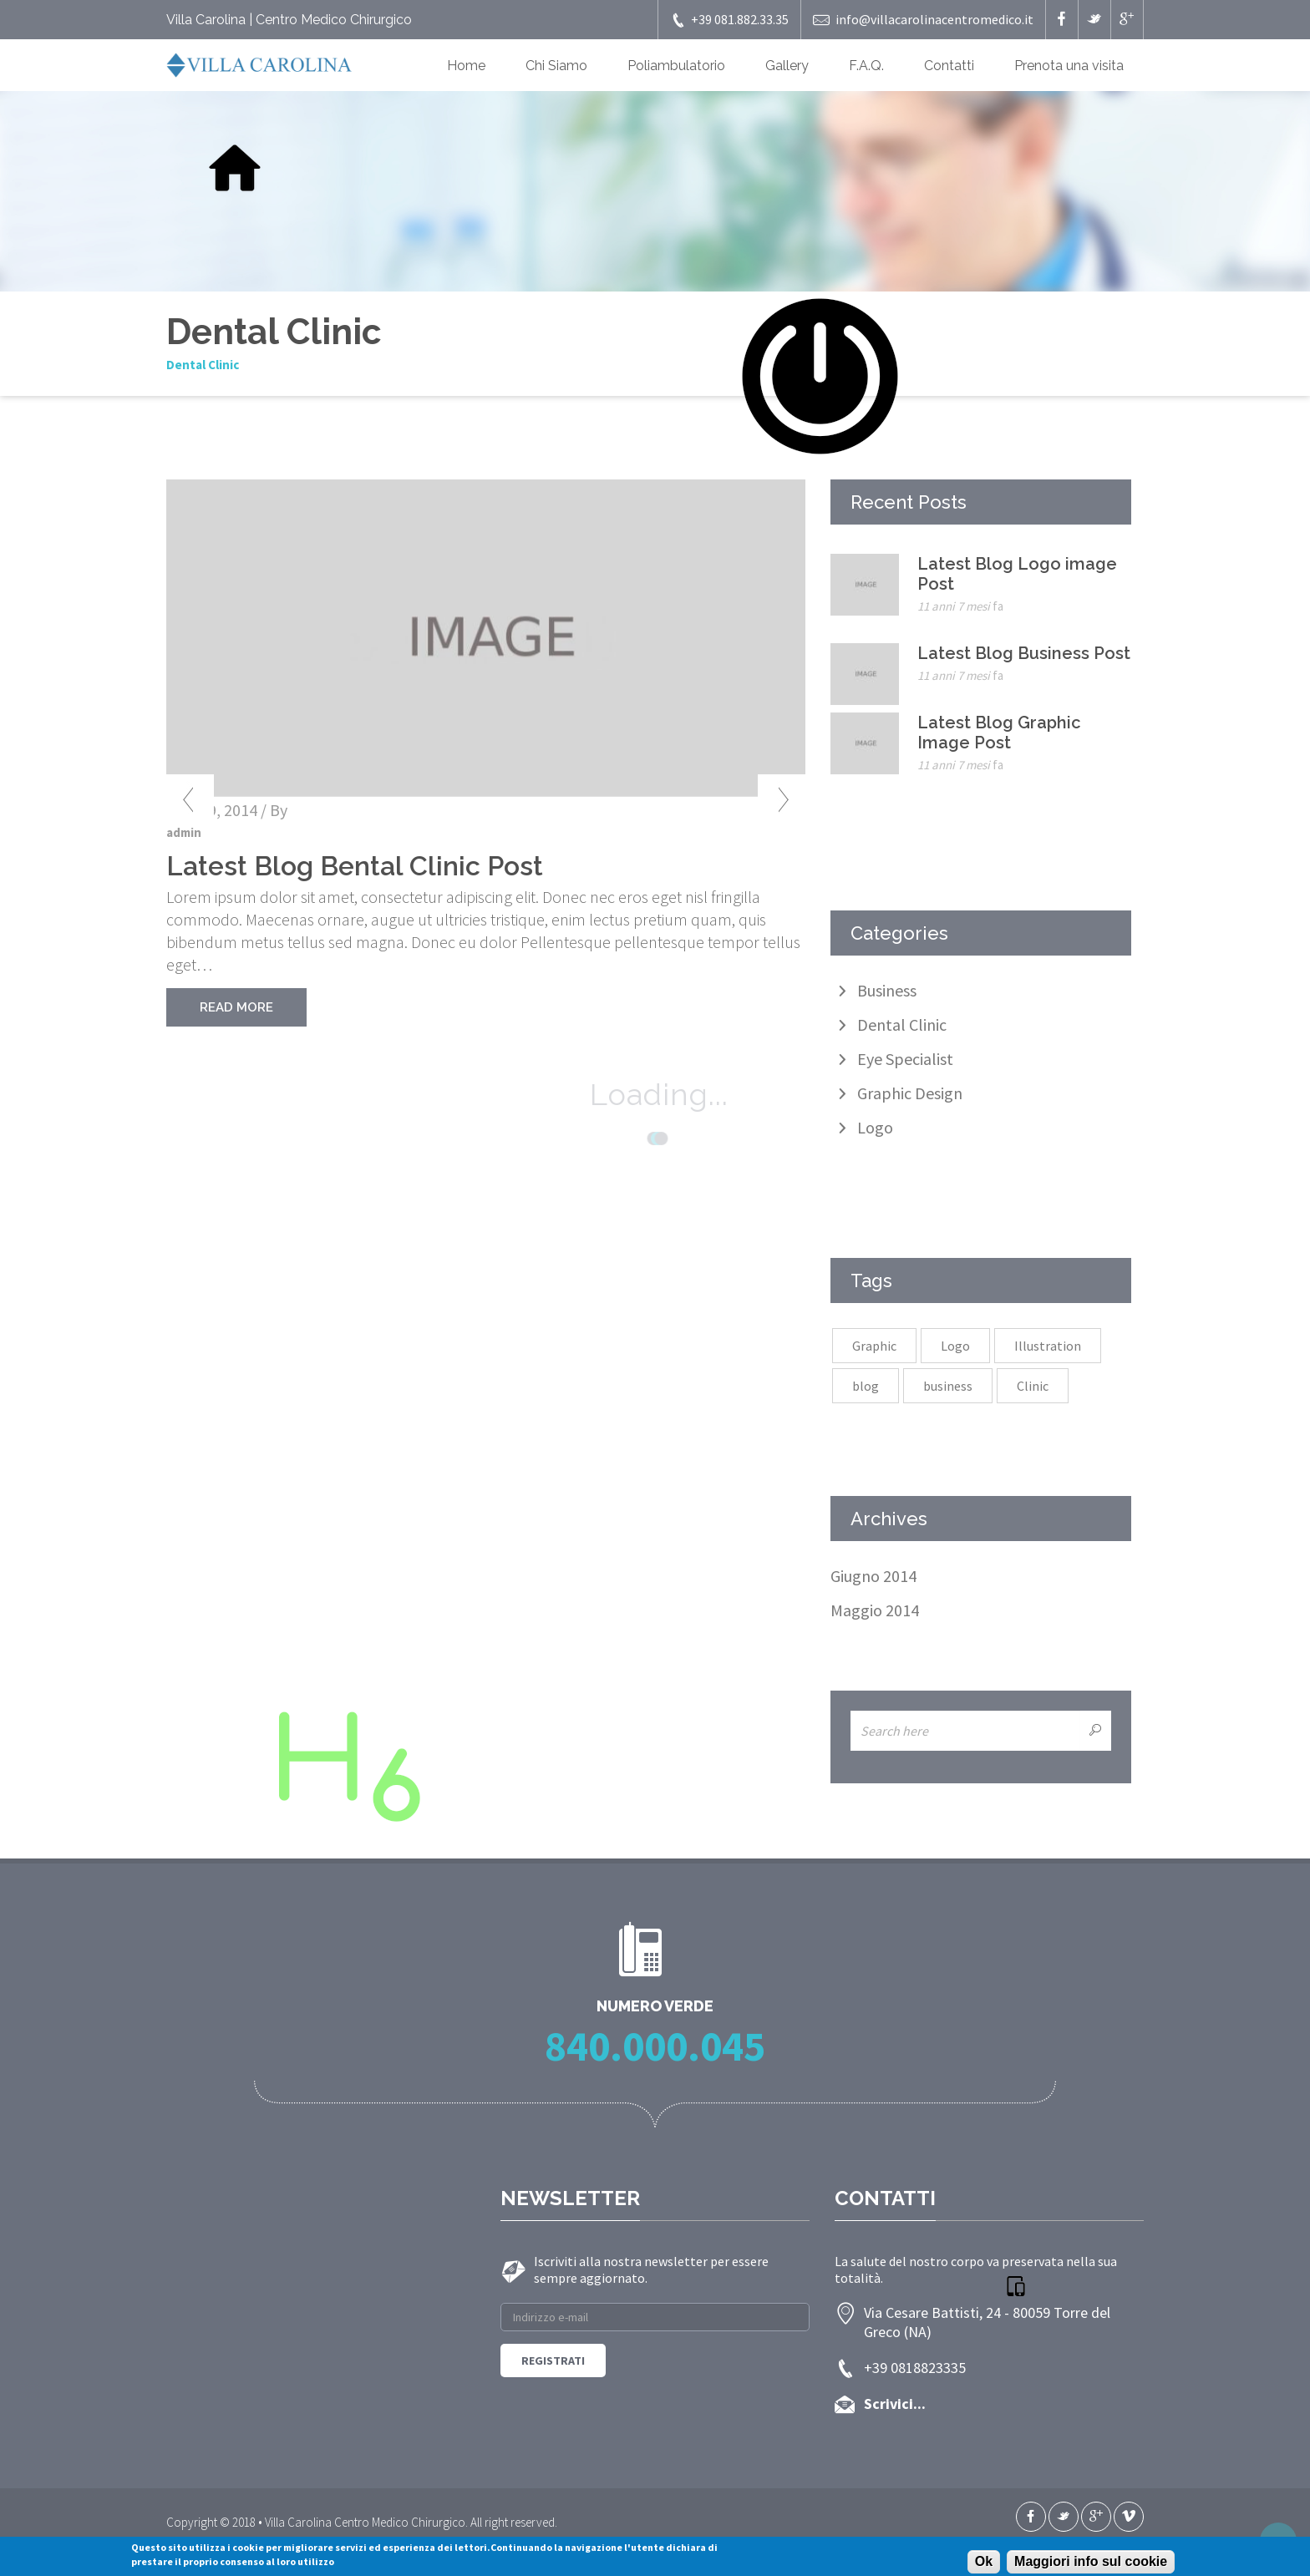 The width and height of the screenshot is (1310, 2576). What do you see at coordinates (235, 169) in the screenshot?
I see `navigate to the home screen` at bounding box center [235, 169].